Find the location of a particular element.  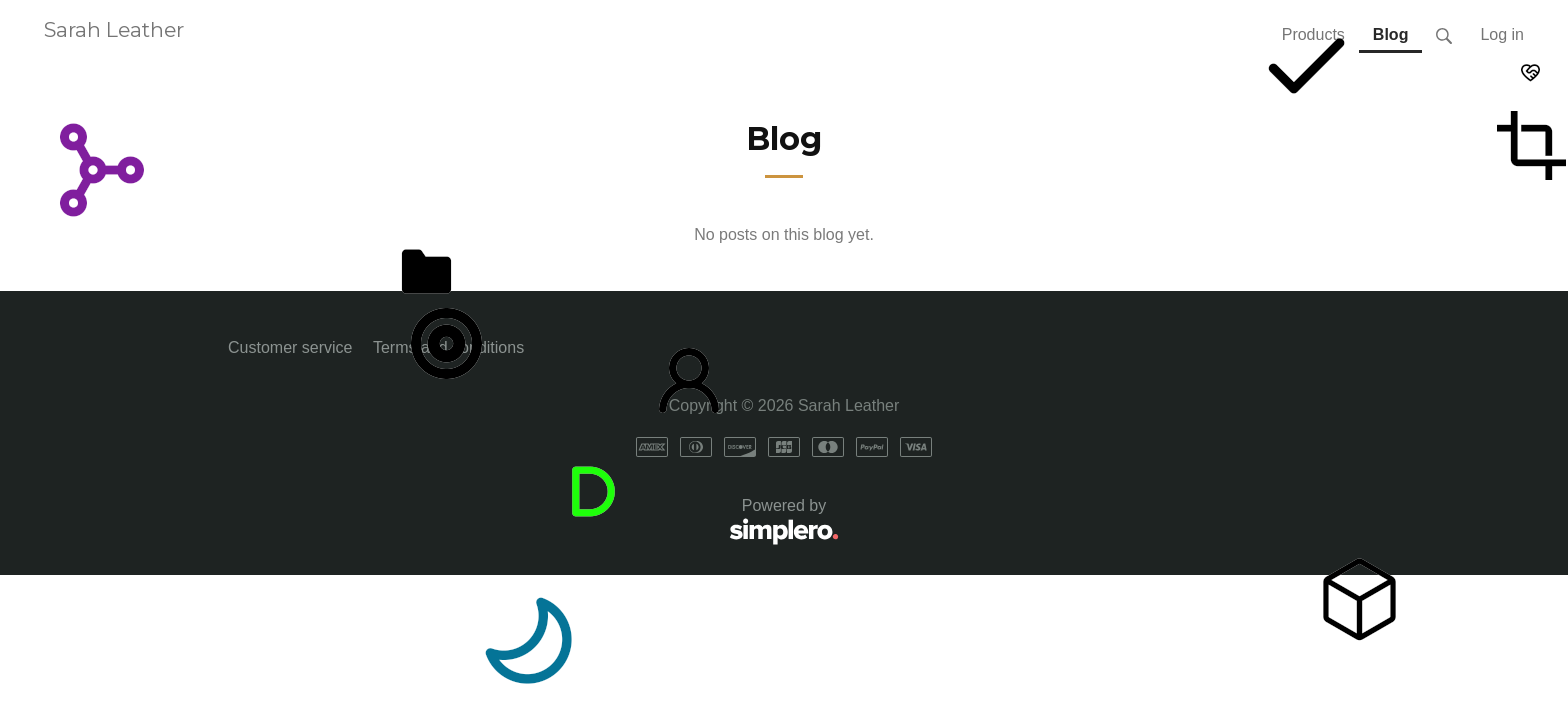

represents the letter D in text or keyboard input is located at coordinates (593, 491).